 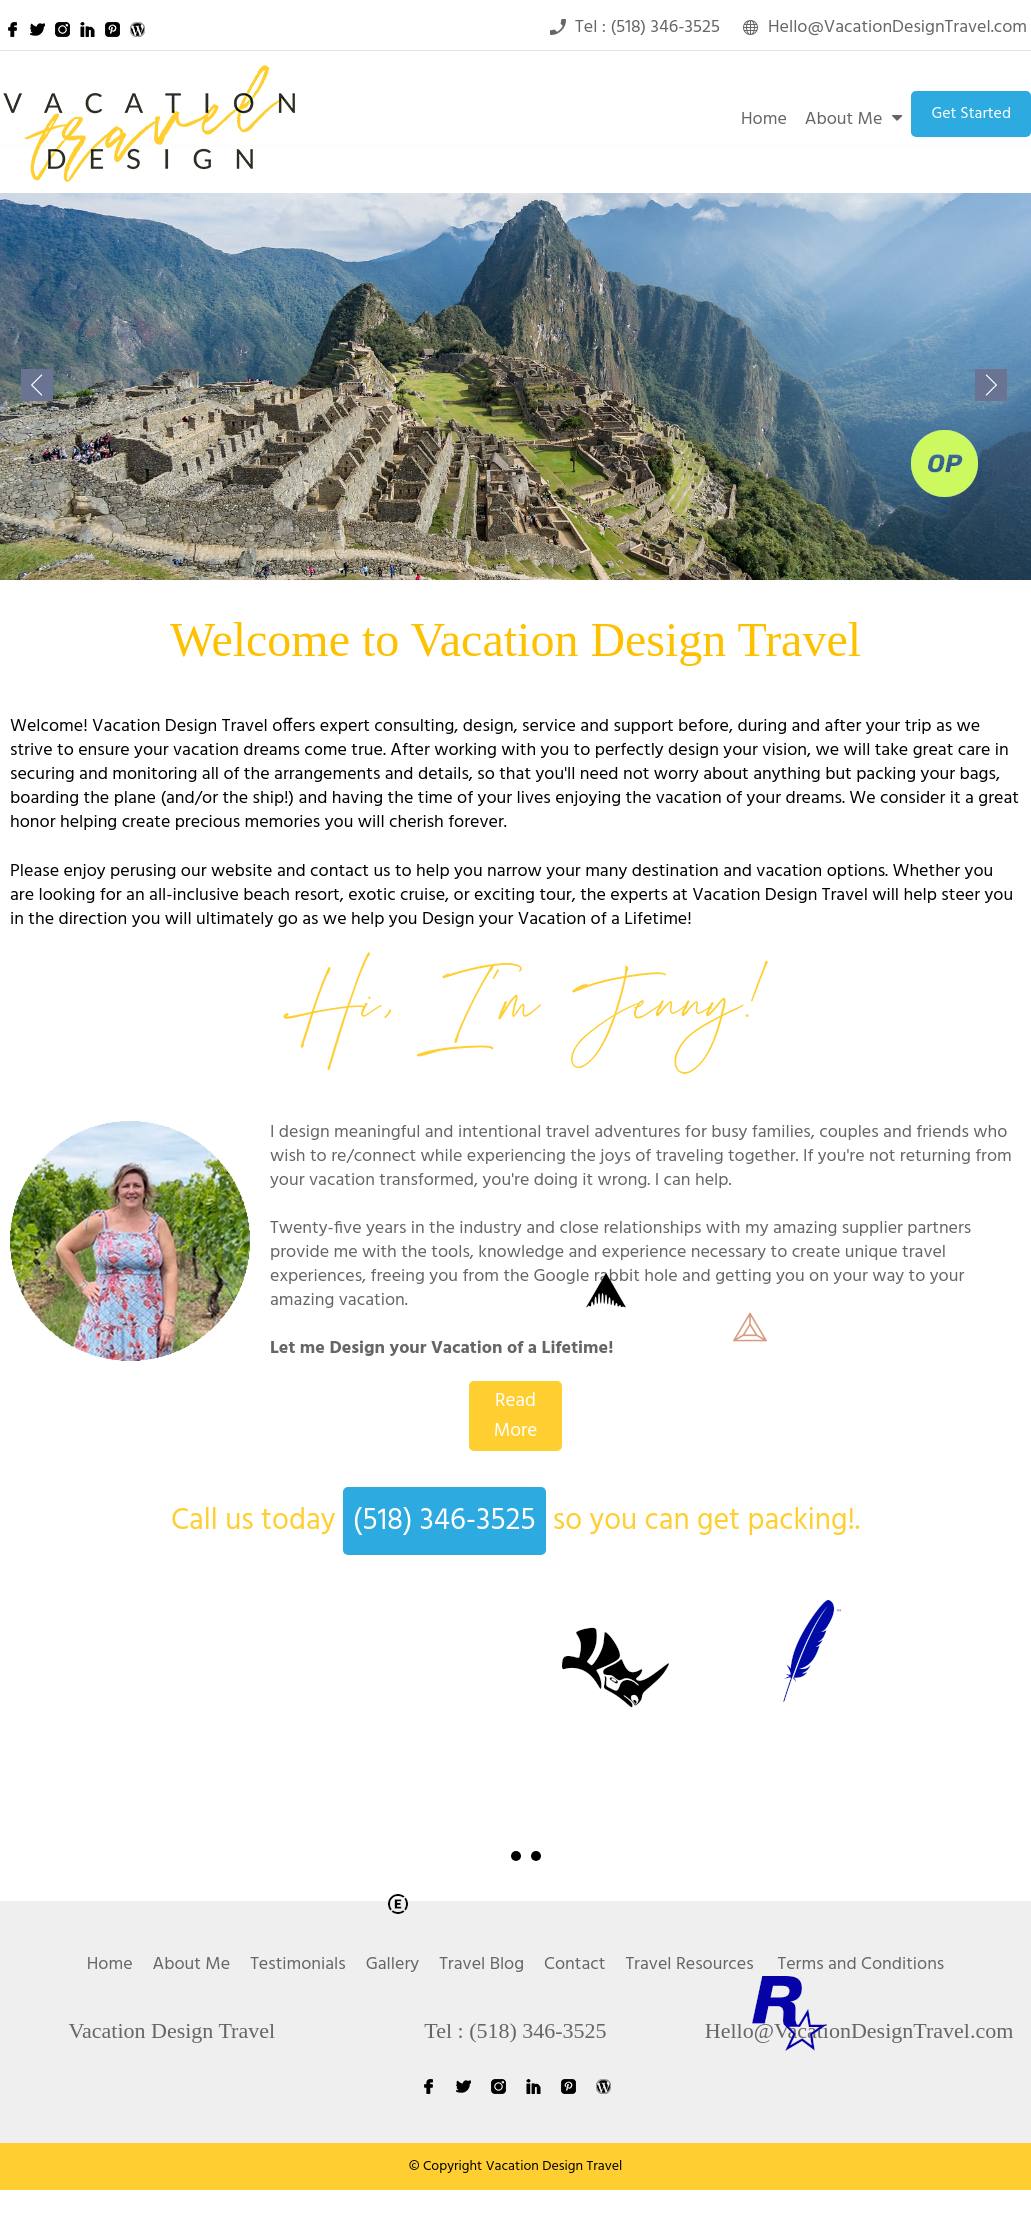 What do you see at coordinates (812, 1651) in the screenshot?
I see `apache software foundation logo` at bounding box center [812, 1651].